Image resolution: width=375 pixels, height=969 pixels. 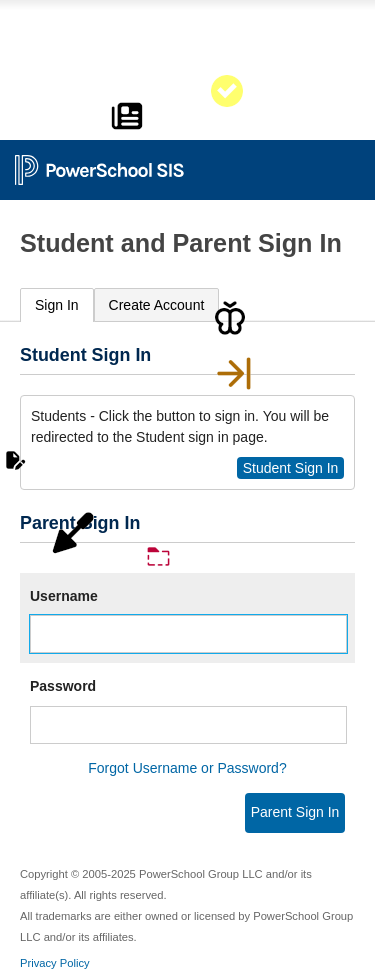 I want to click on edit this document, so click(x=15, y=460).